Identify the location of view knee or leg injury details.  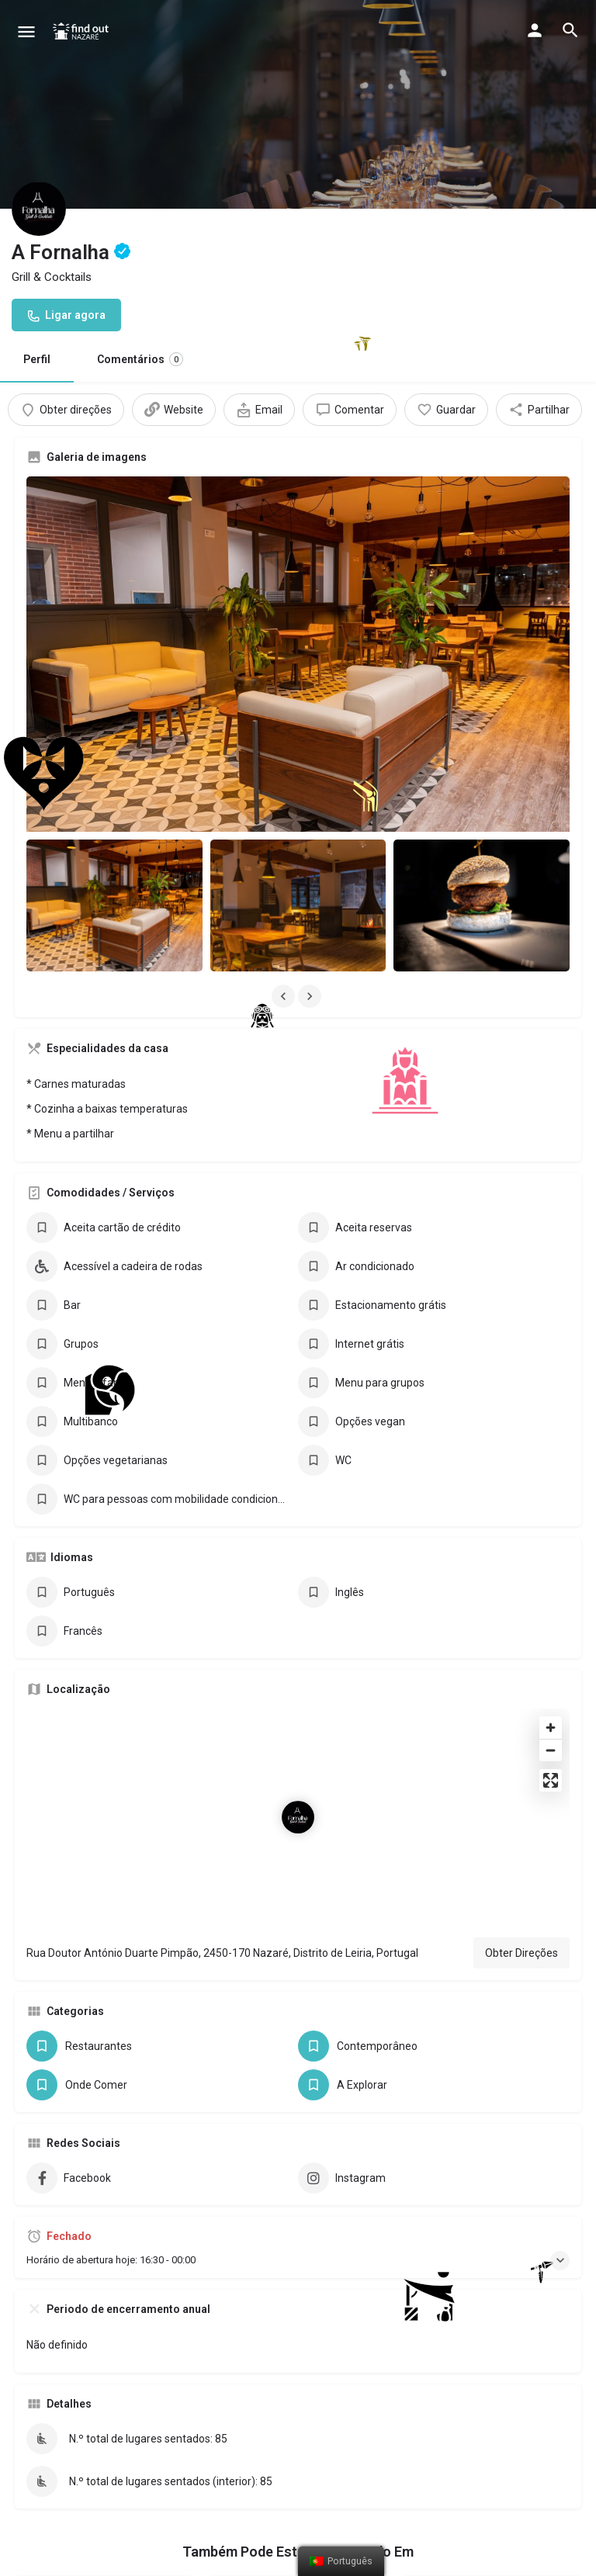
(369, 796).